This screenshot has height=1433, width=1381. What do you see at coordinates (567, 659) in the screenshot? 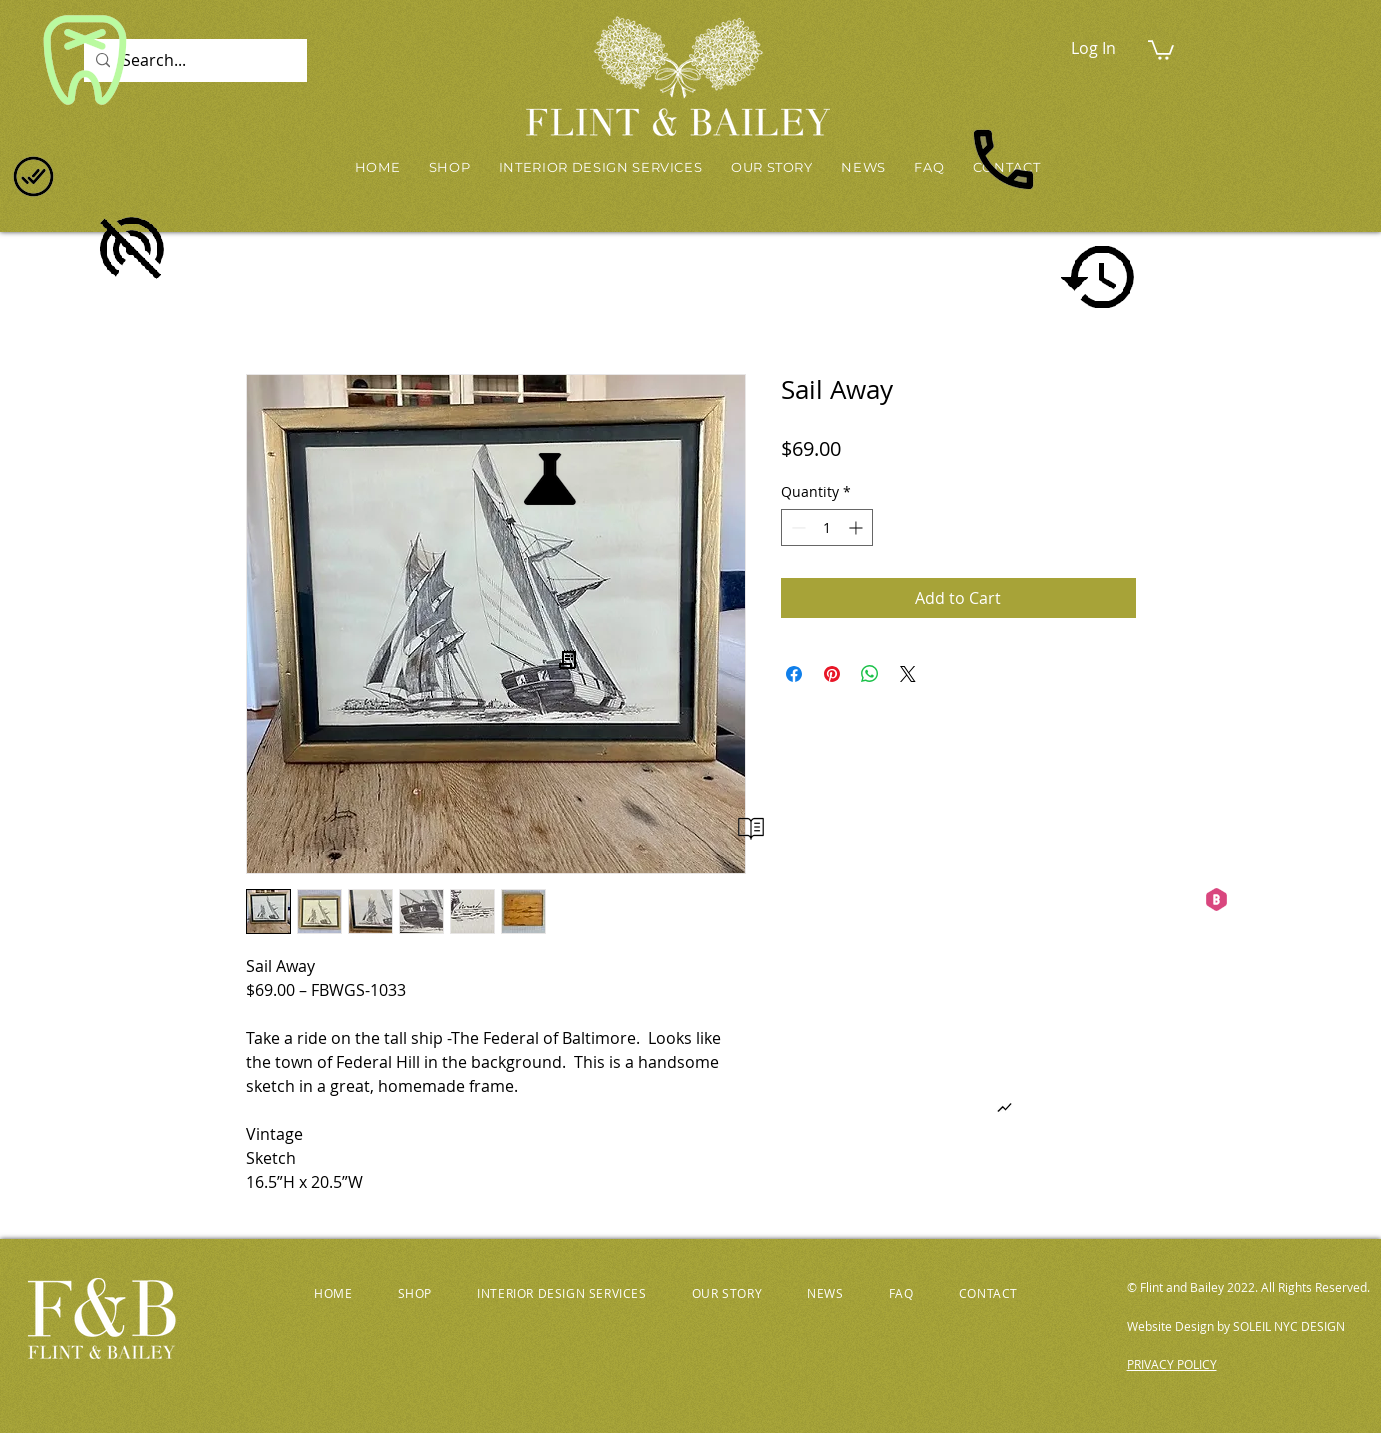
I see `view receipt or transaction details` at bounding box center [567, 659].